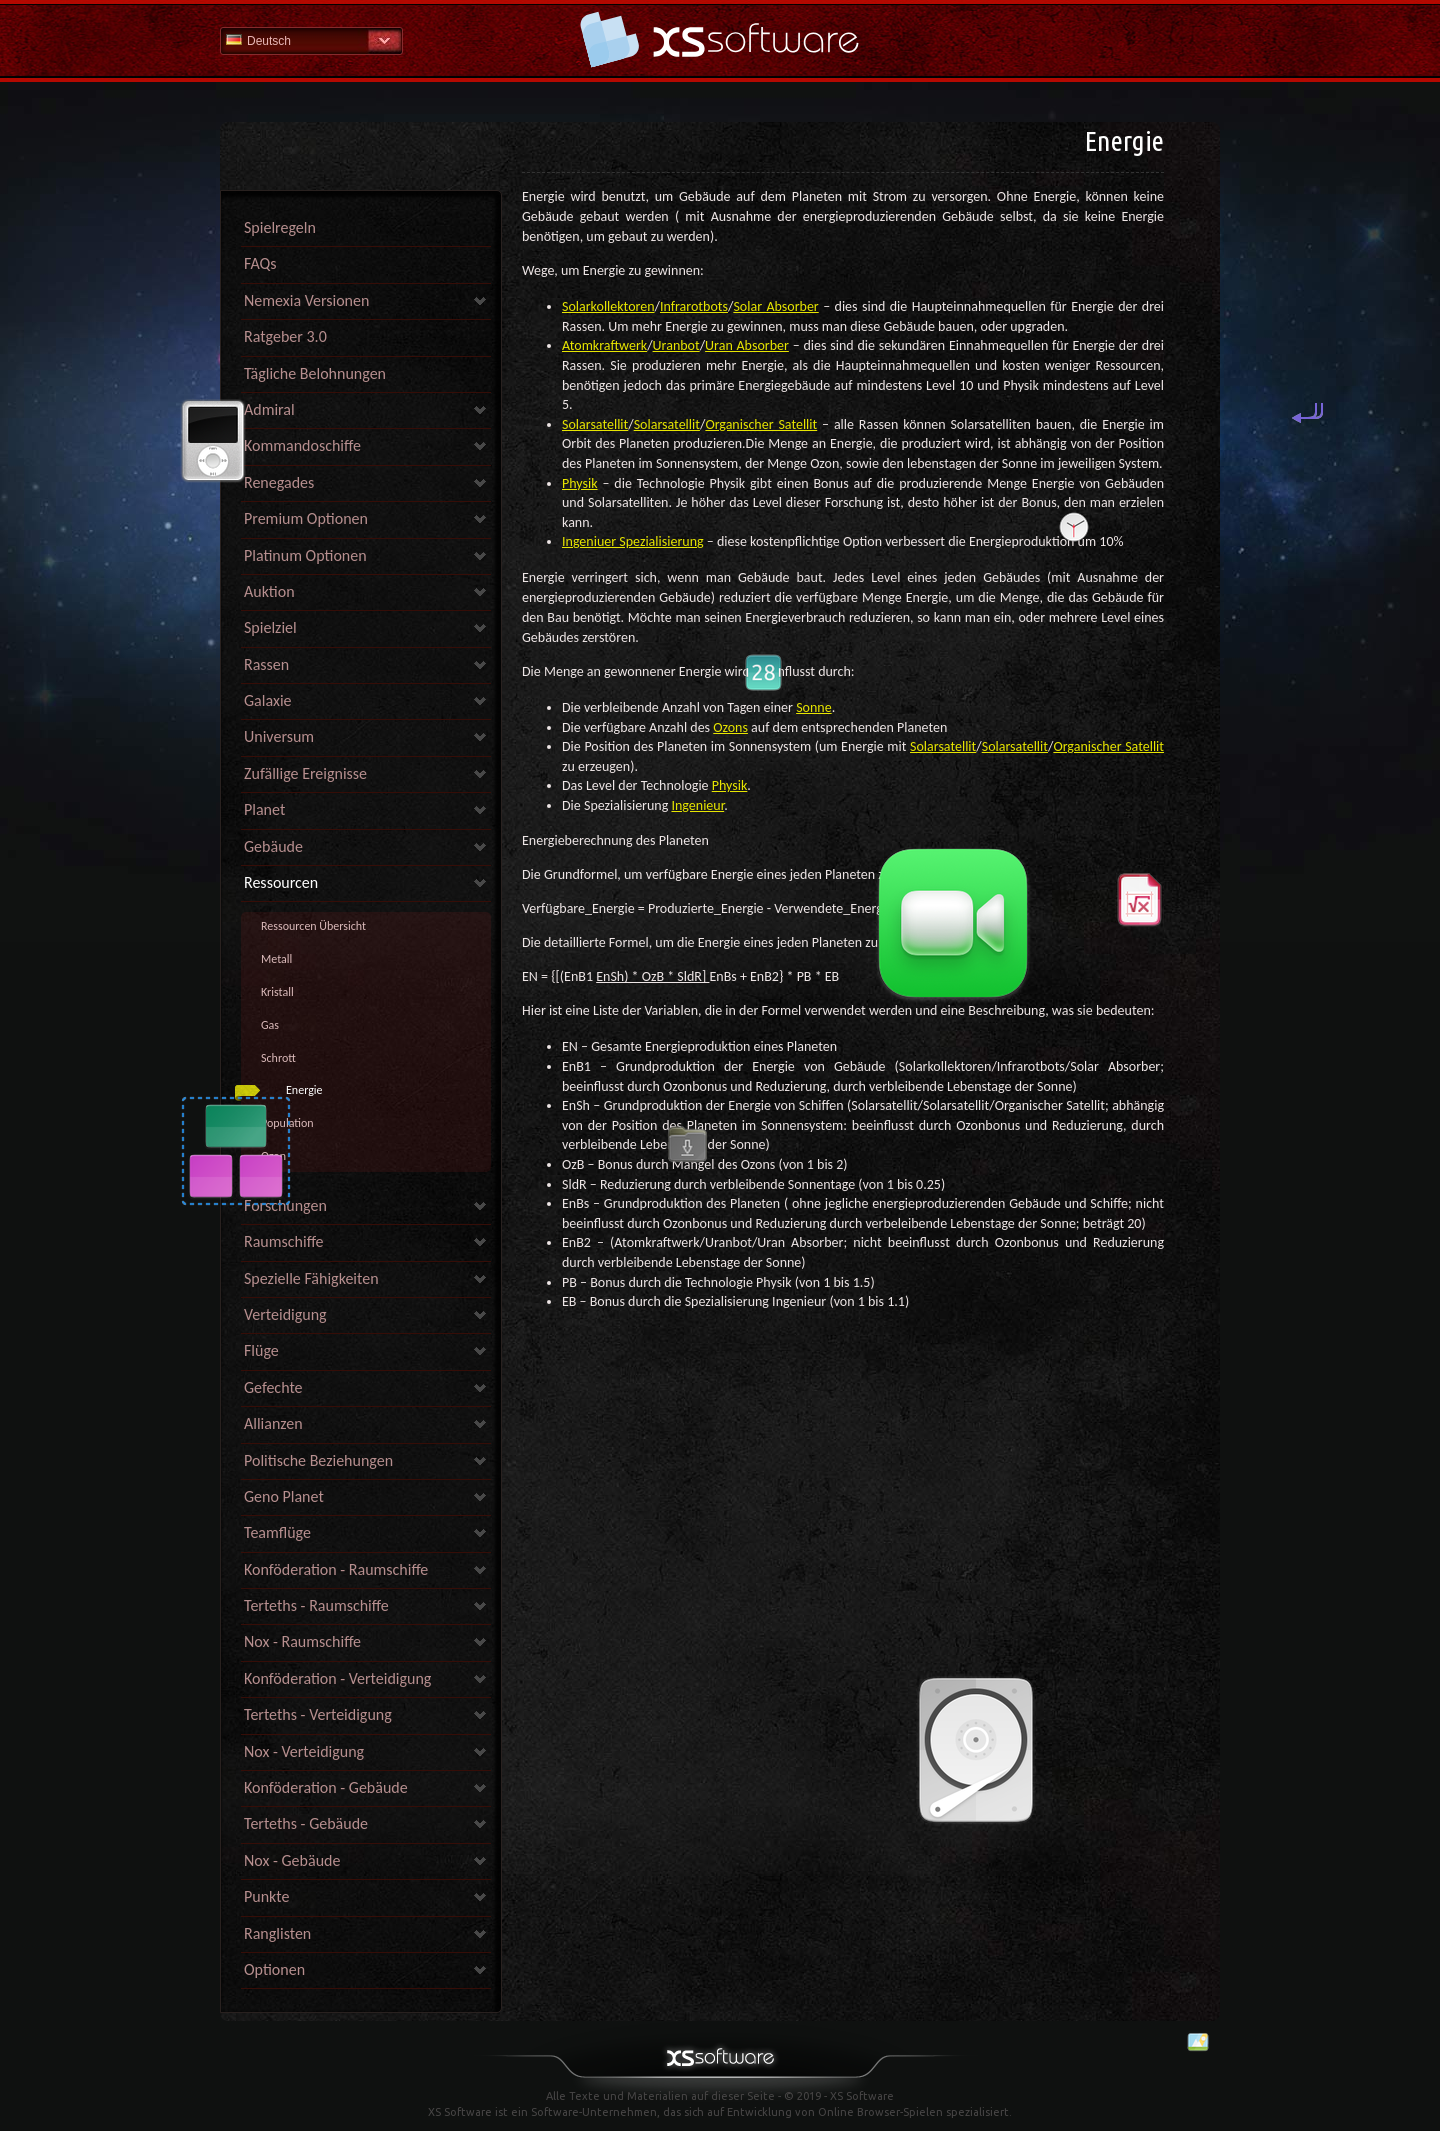 Image resolution: width=1440 pixels, height=2131 pixels. Describe the element at coordinates (236, 1151) in the screenshot. I see `select all items in the current view` at that location.